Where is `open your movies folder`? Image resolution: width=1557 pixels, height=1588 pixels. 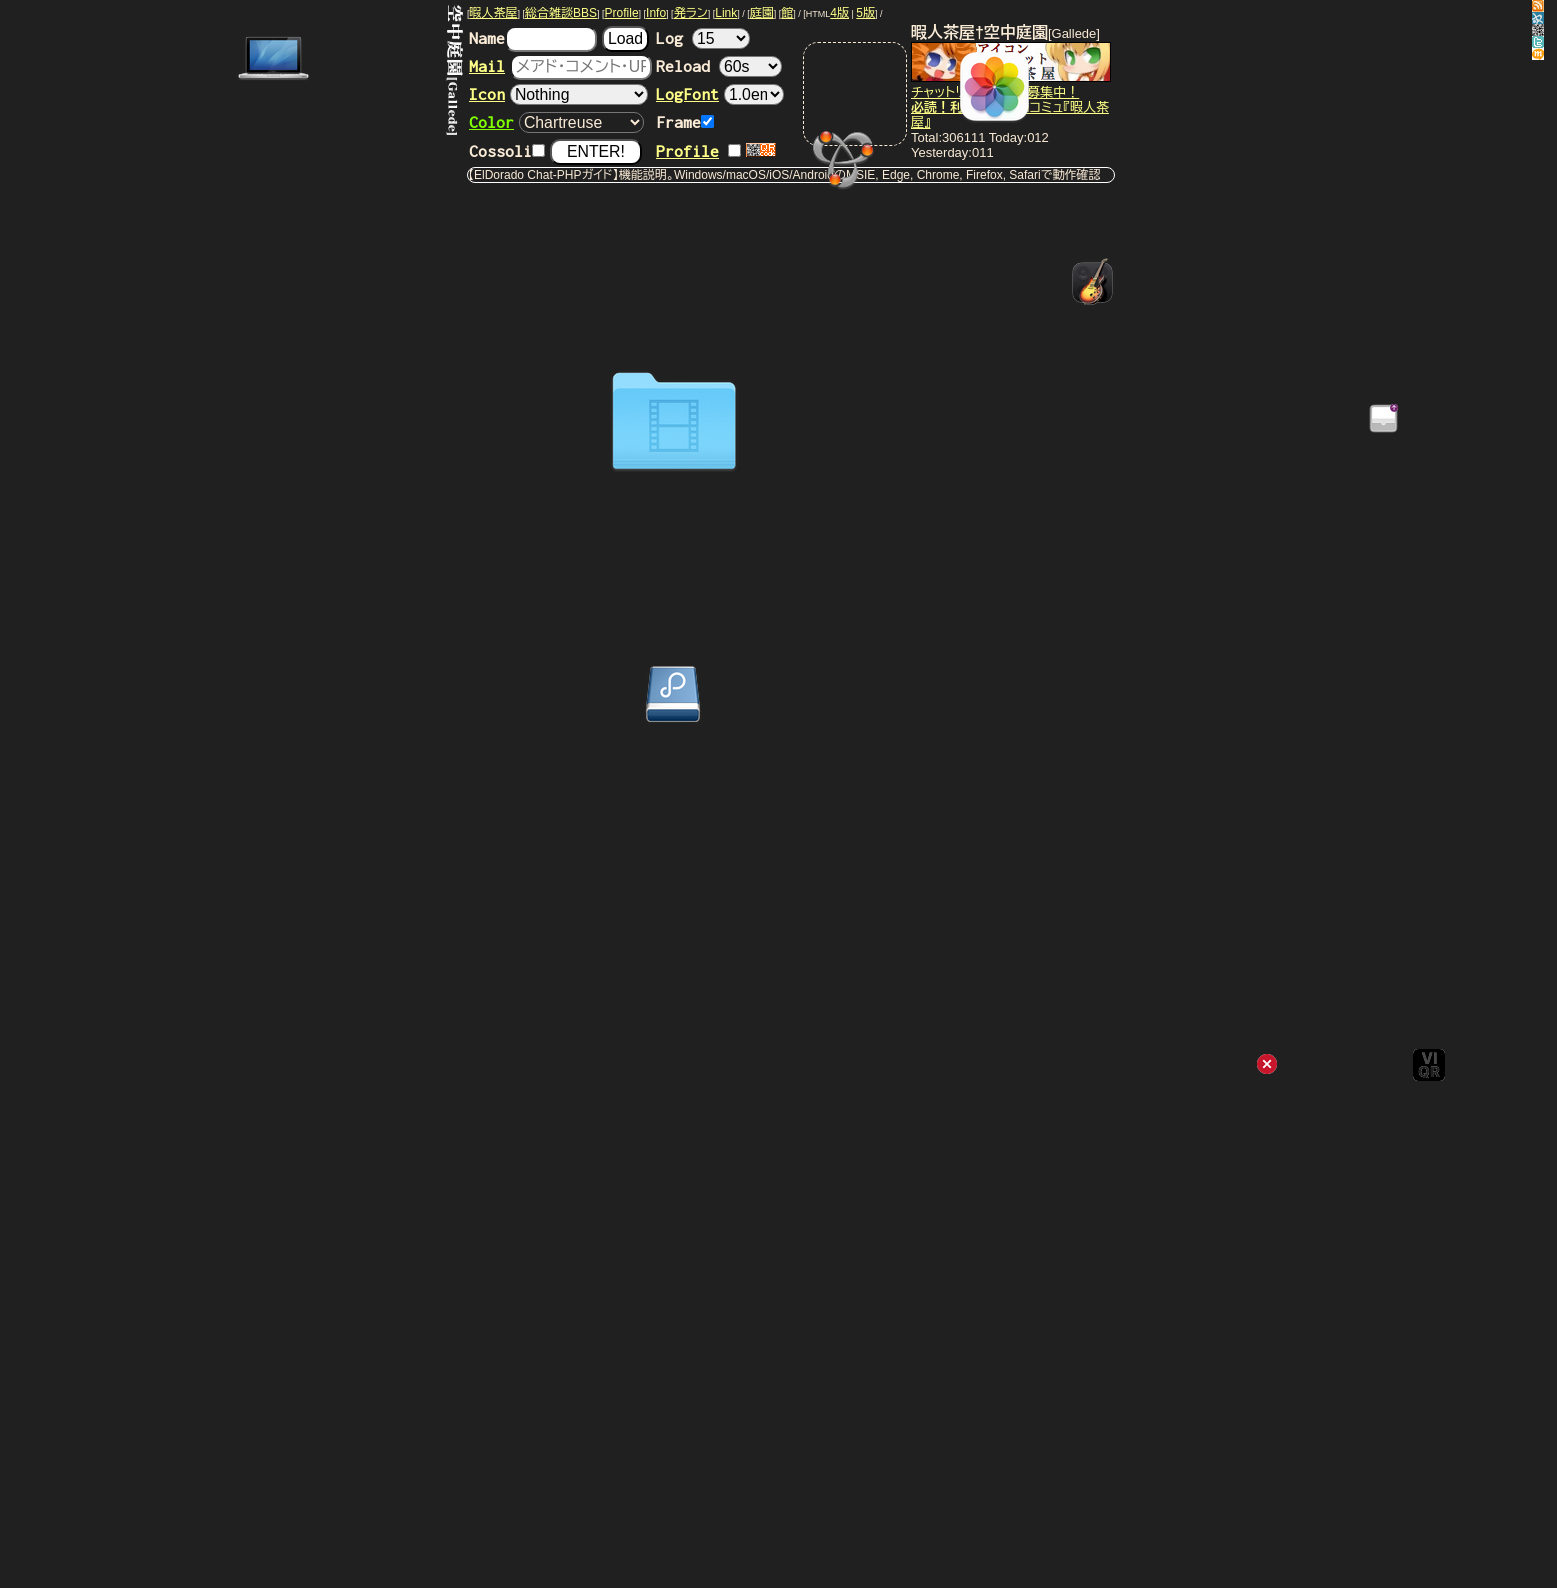 open your movies folder is located at coordinates (674, 421).